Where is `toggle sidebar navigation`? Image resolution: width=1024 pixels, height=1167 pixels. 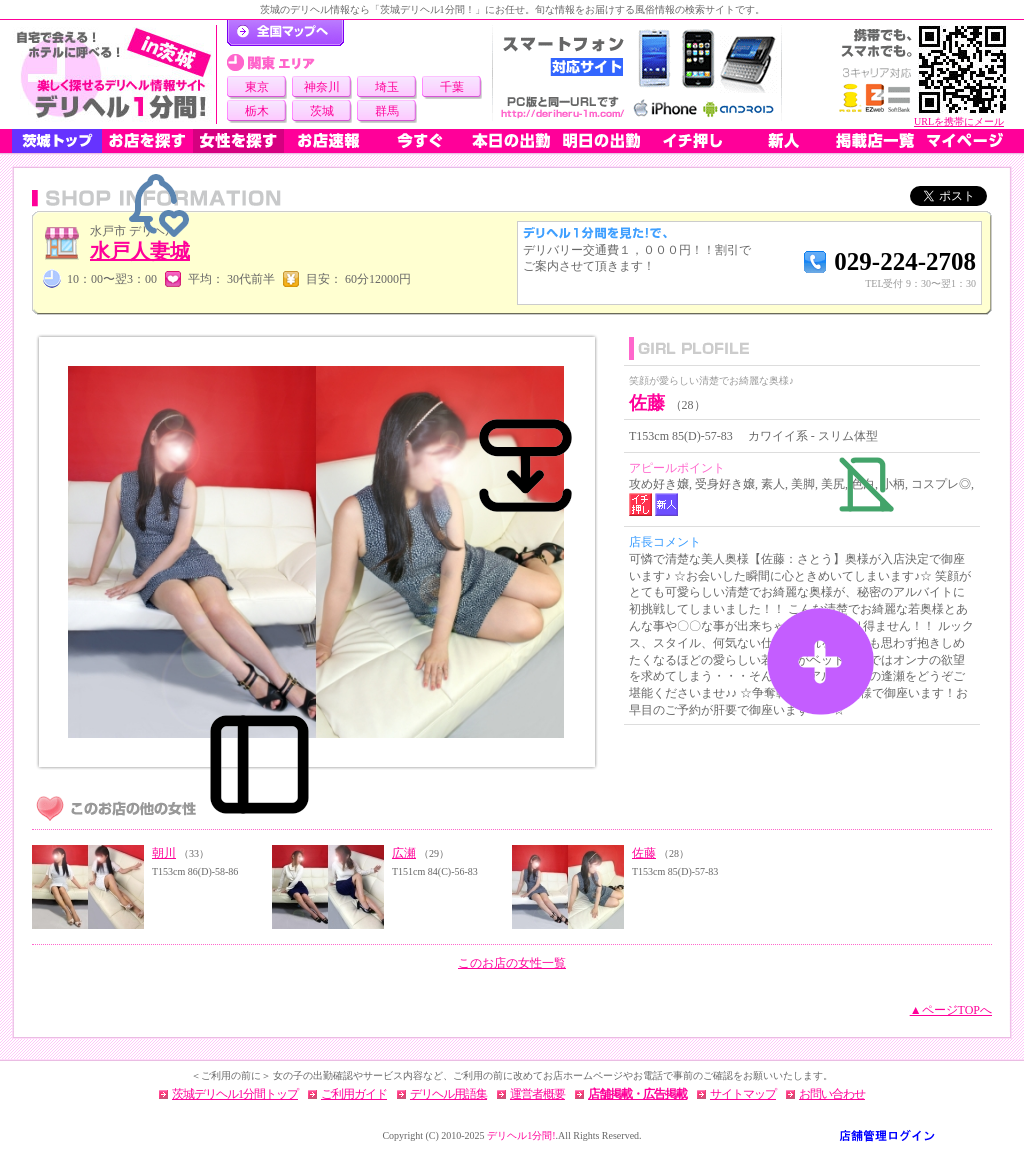
toggle sidebar navigation is located at coordinates (259, 764).